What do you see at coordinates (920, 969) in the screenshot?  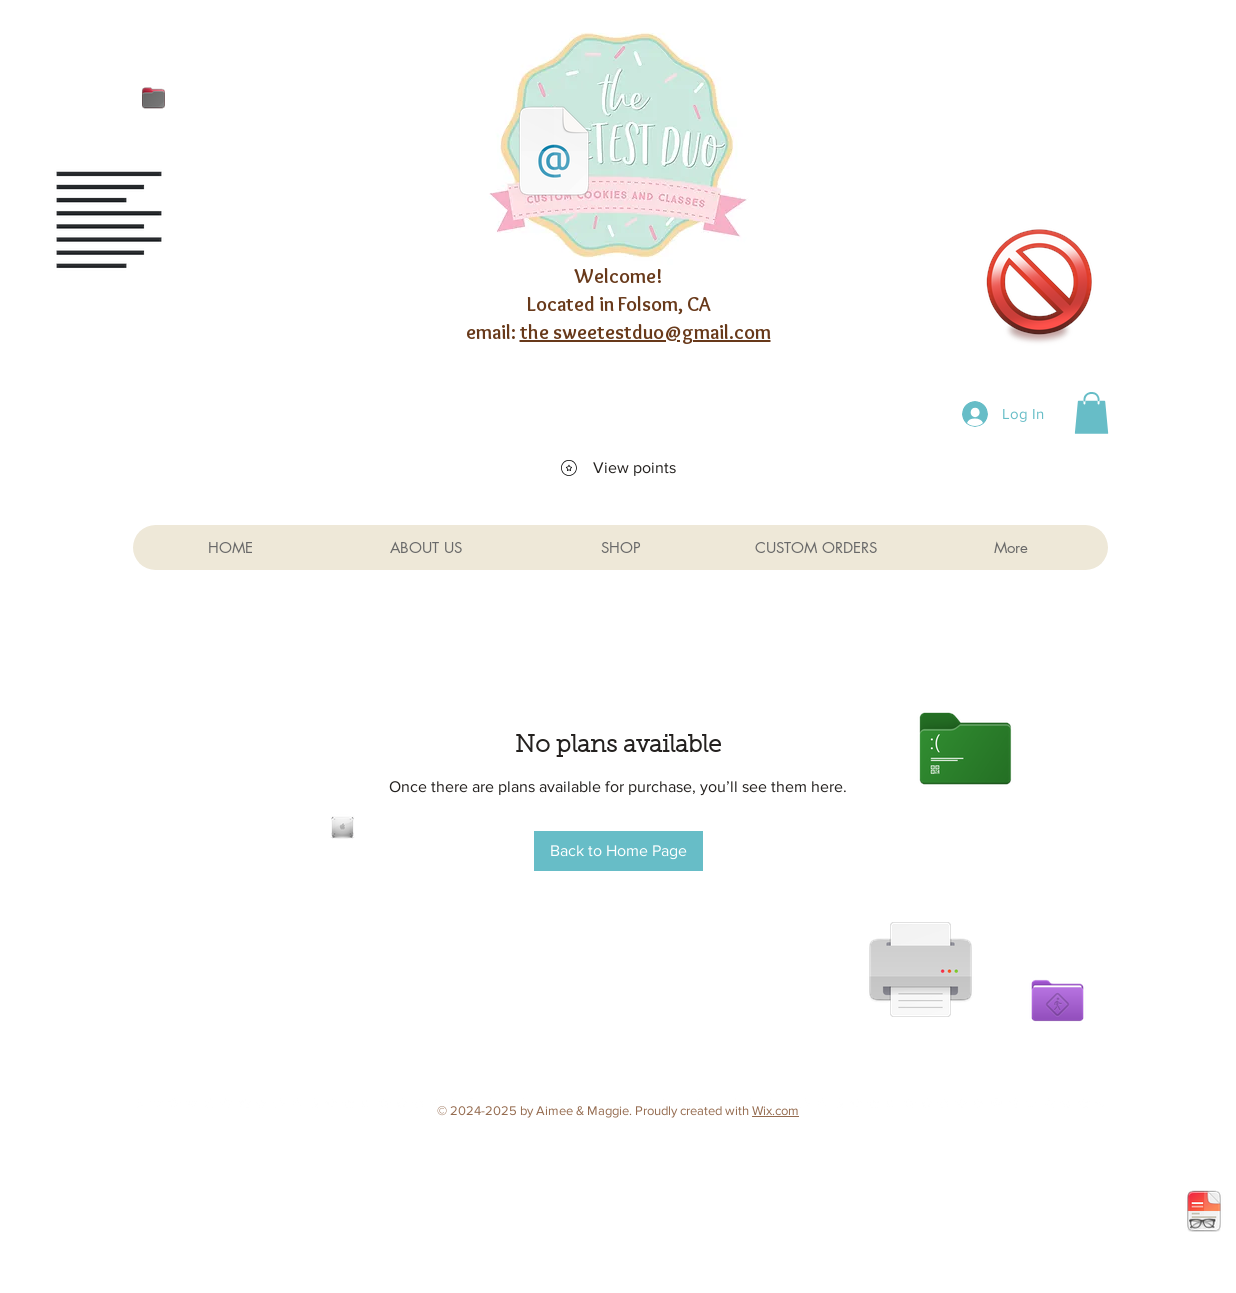 I see `print current document or page` at bounding box center [920, 969].